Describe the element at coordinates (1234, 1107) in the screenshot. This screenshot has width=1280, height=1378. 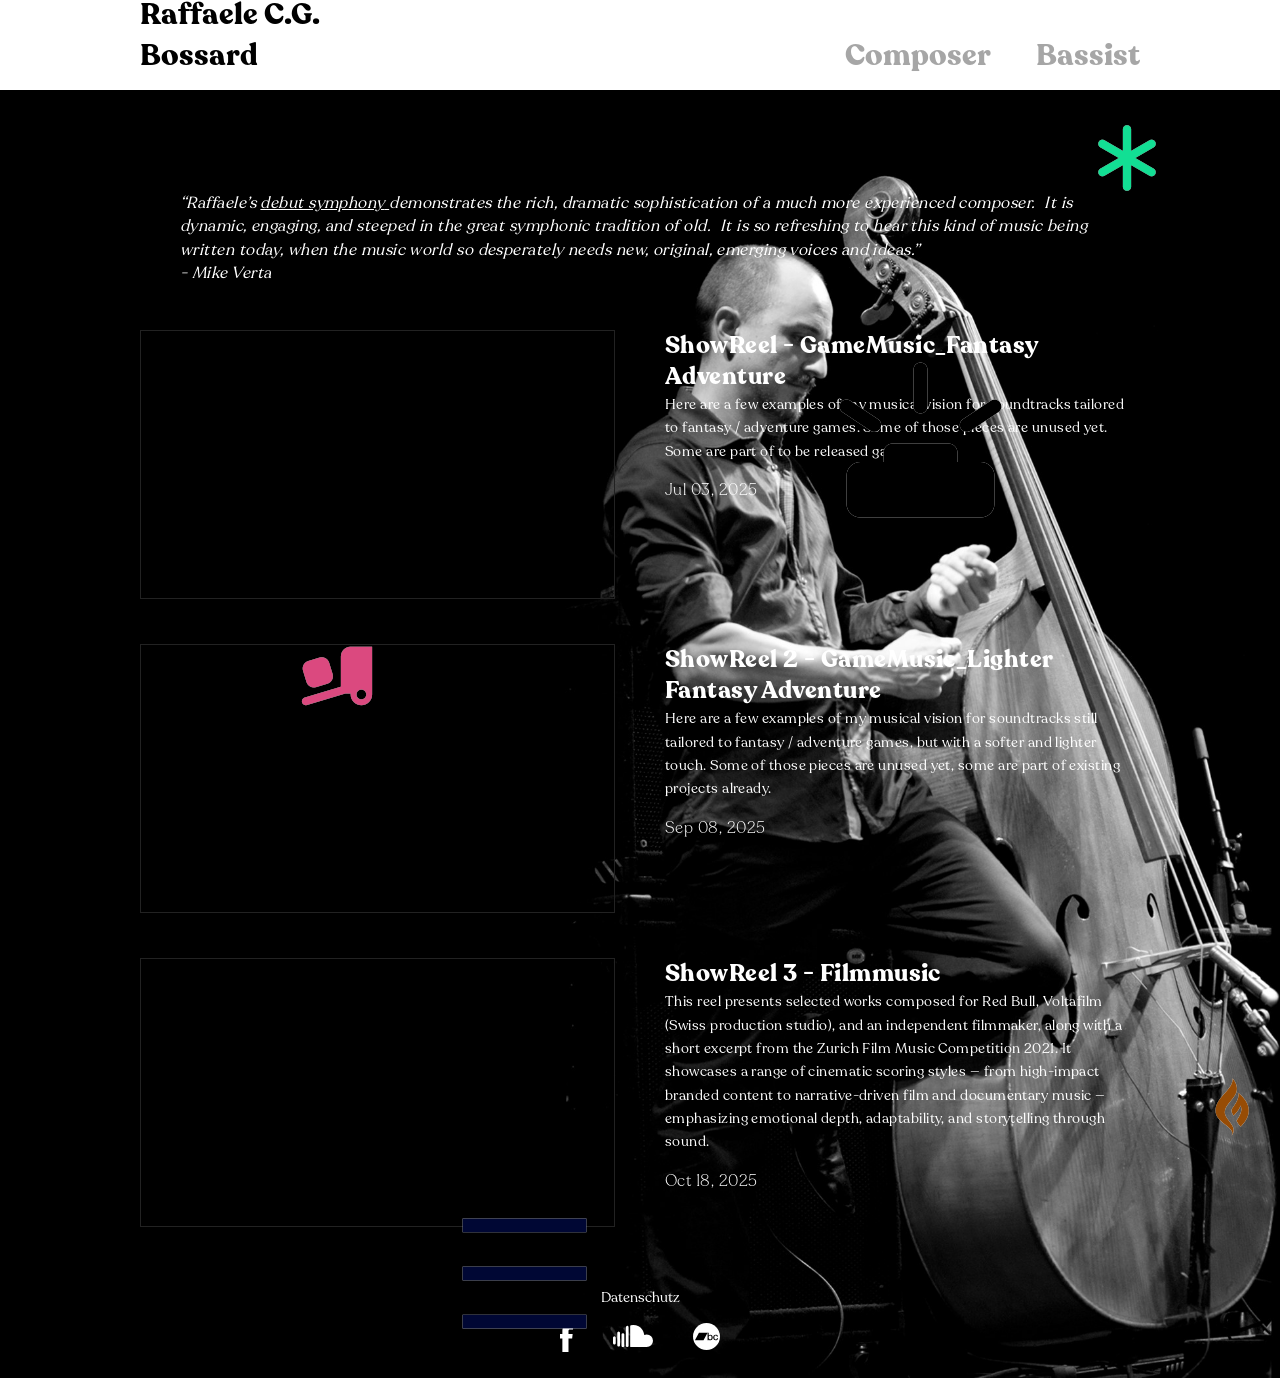
I see `gripfire brand logo` at that location.